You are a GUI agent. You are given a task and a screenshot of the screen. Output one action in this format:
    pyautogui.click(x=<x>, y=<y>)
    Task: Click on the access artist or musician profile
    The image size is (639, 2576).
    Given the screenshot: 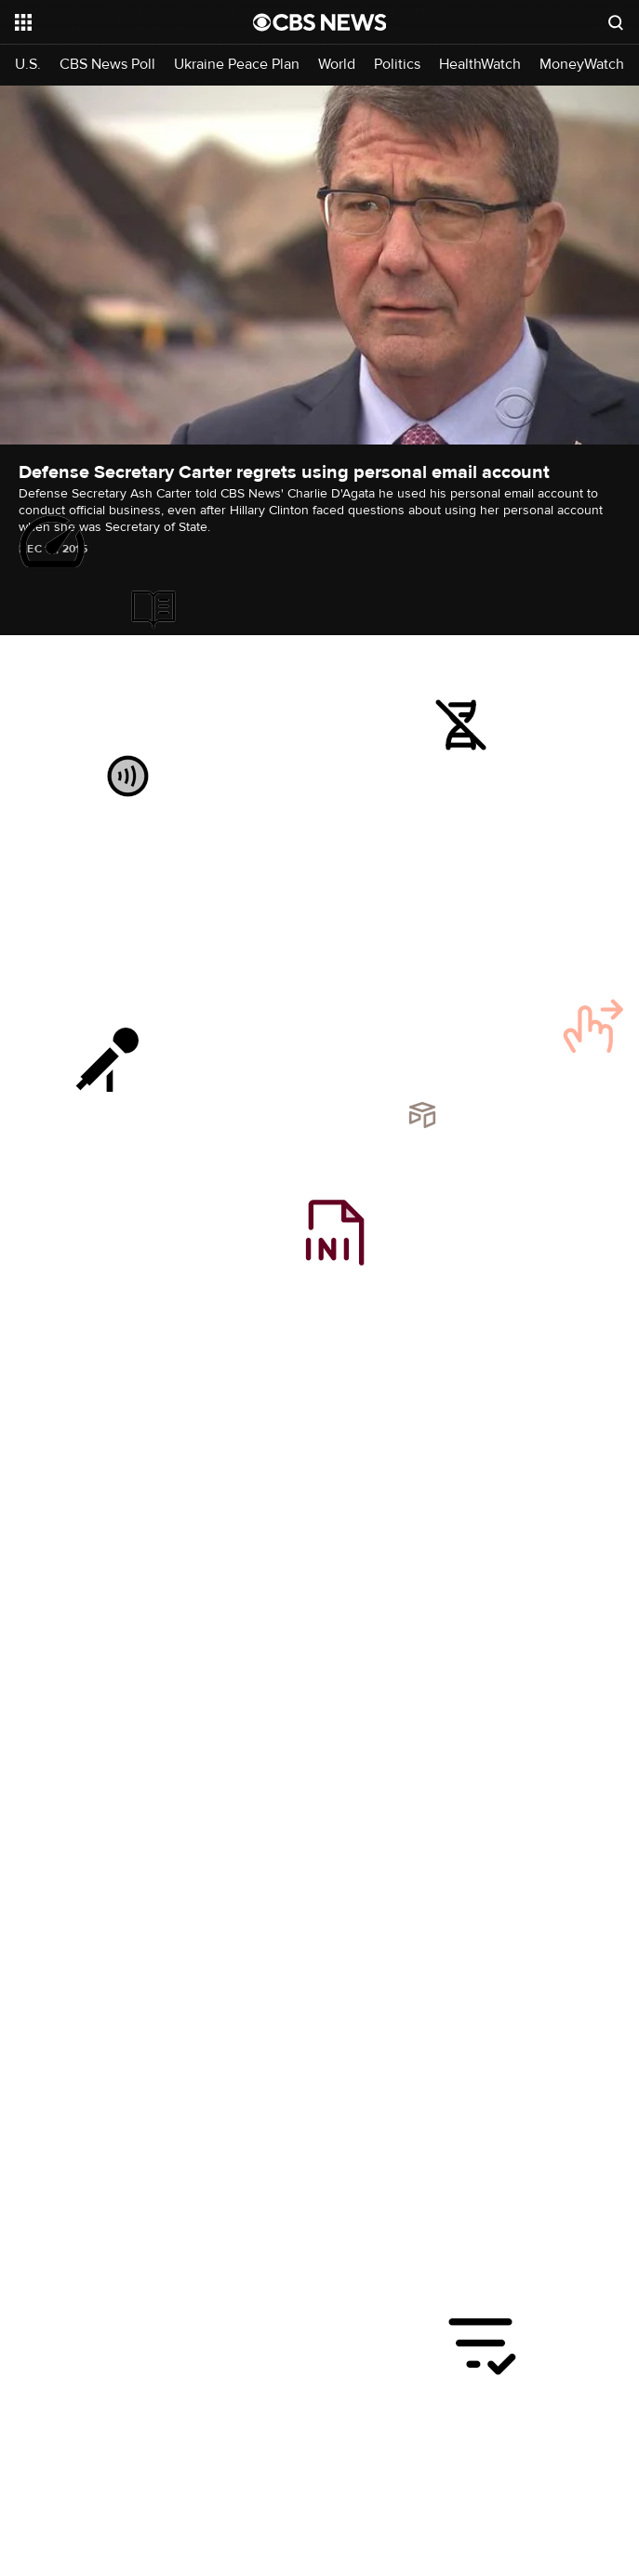 What is the action you would take?
    pyautogui.click(x=106, y=1059)
    